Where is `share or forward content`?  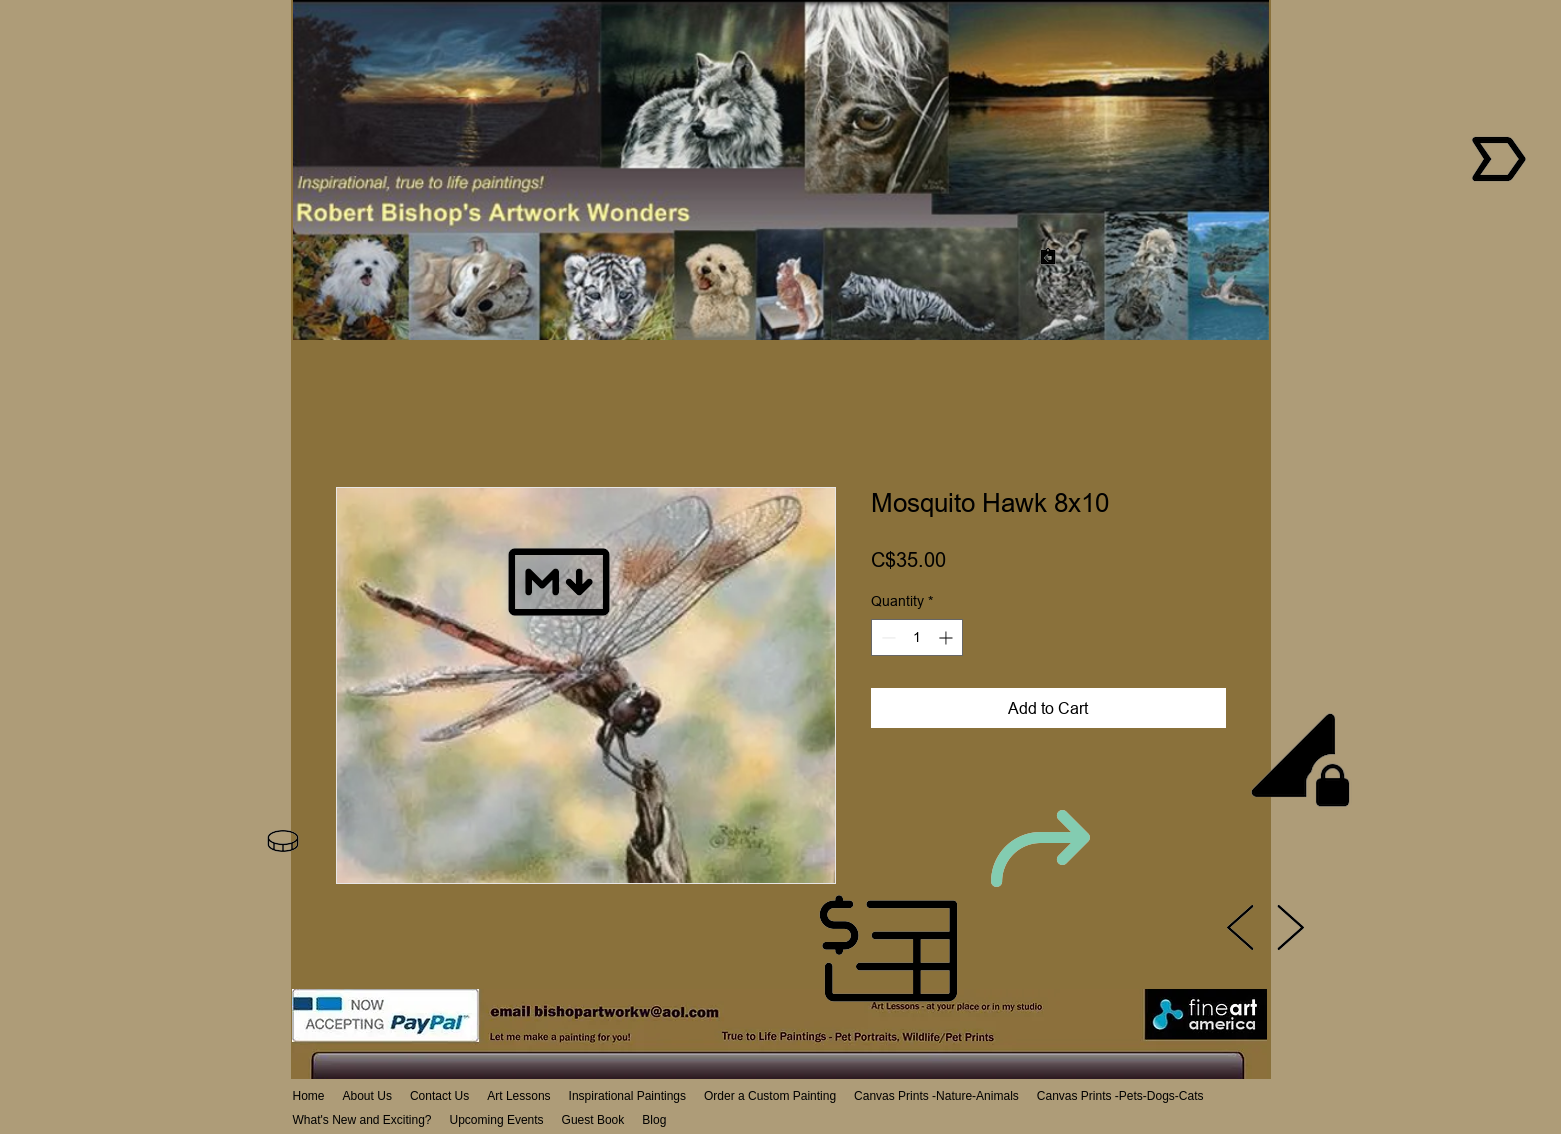
share or forward content is located at coordinates (1040, 848).